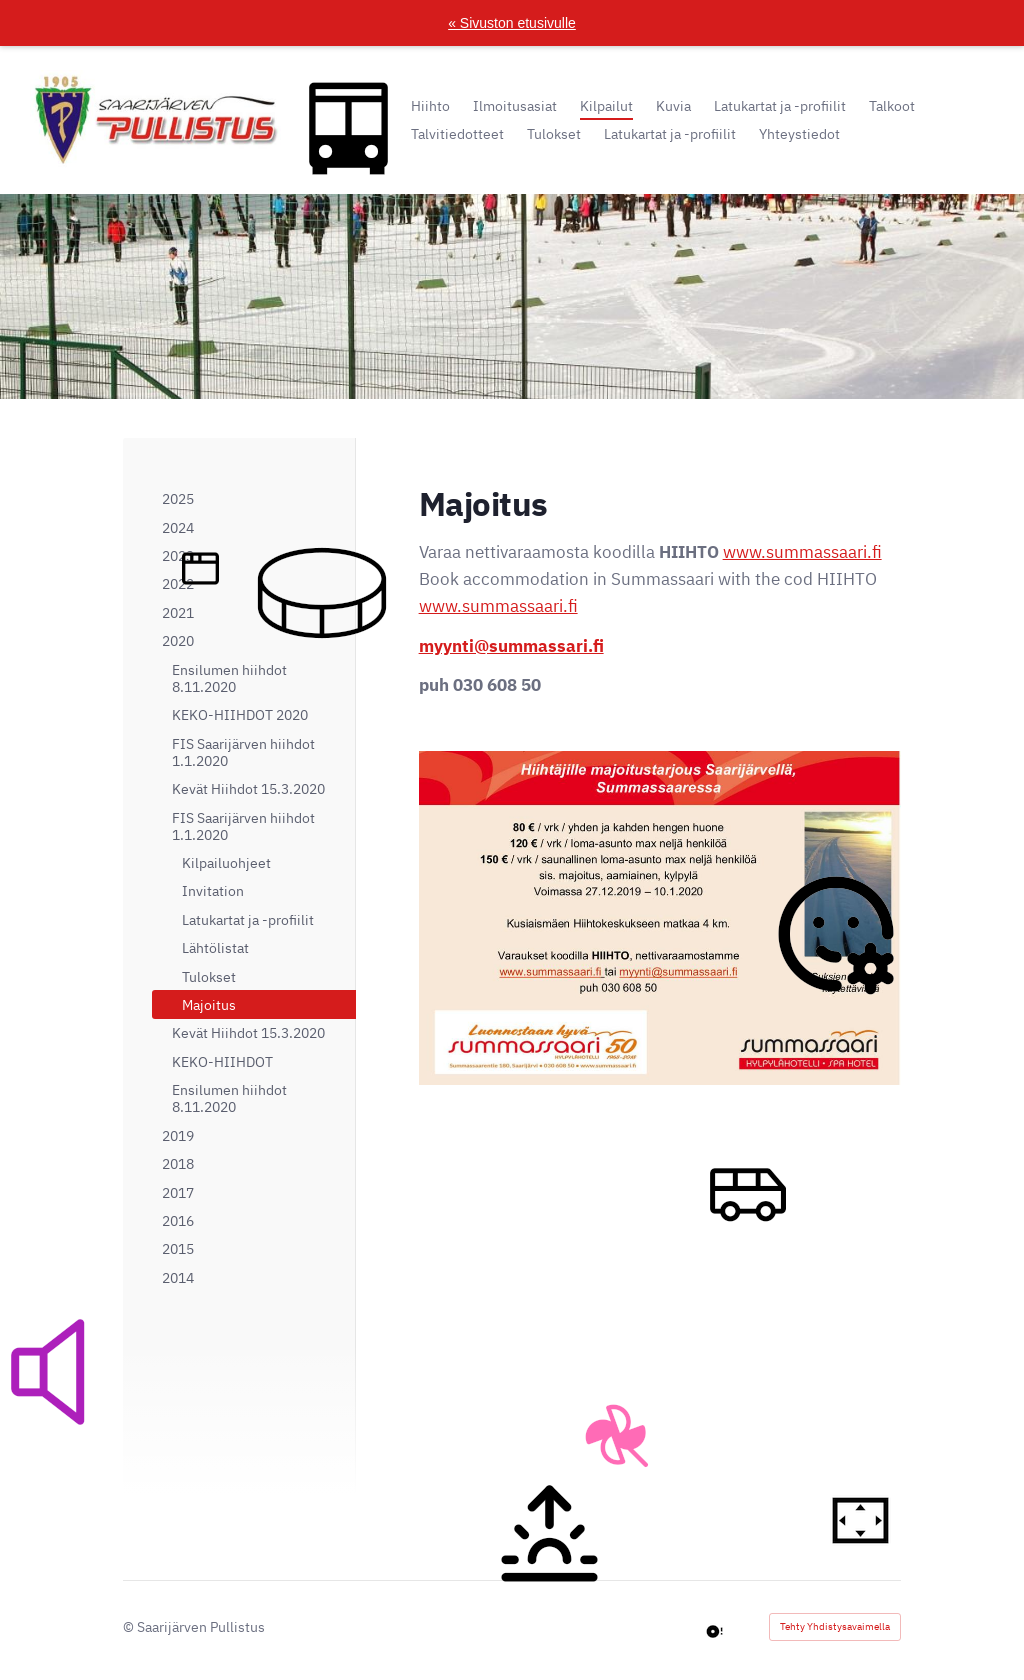 The image size is (1024, 1680). I want to click on adjust display overscan or screen boundaries, so click(860, 1520).